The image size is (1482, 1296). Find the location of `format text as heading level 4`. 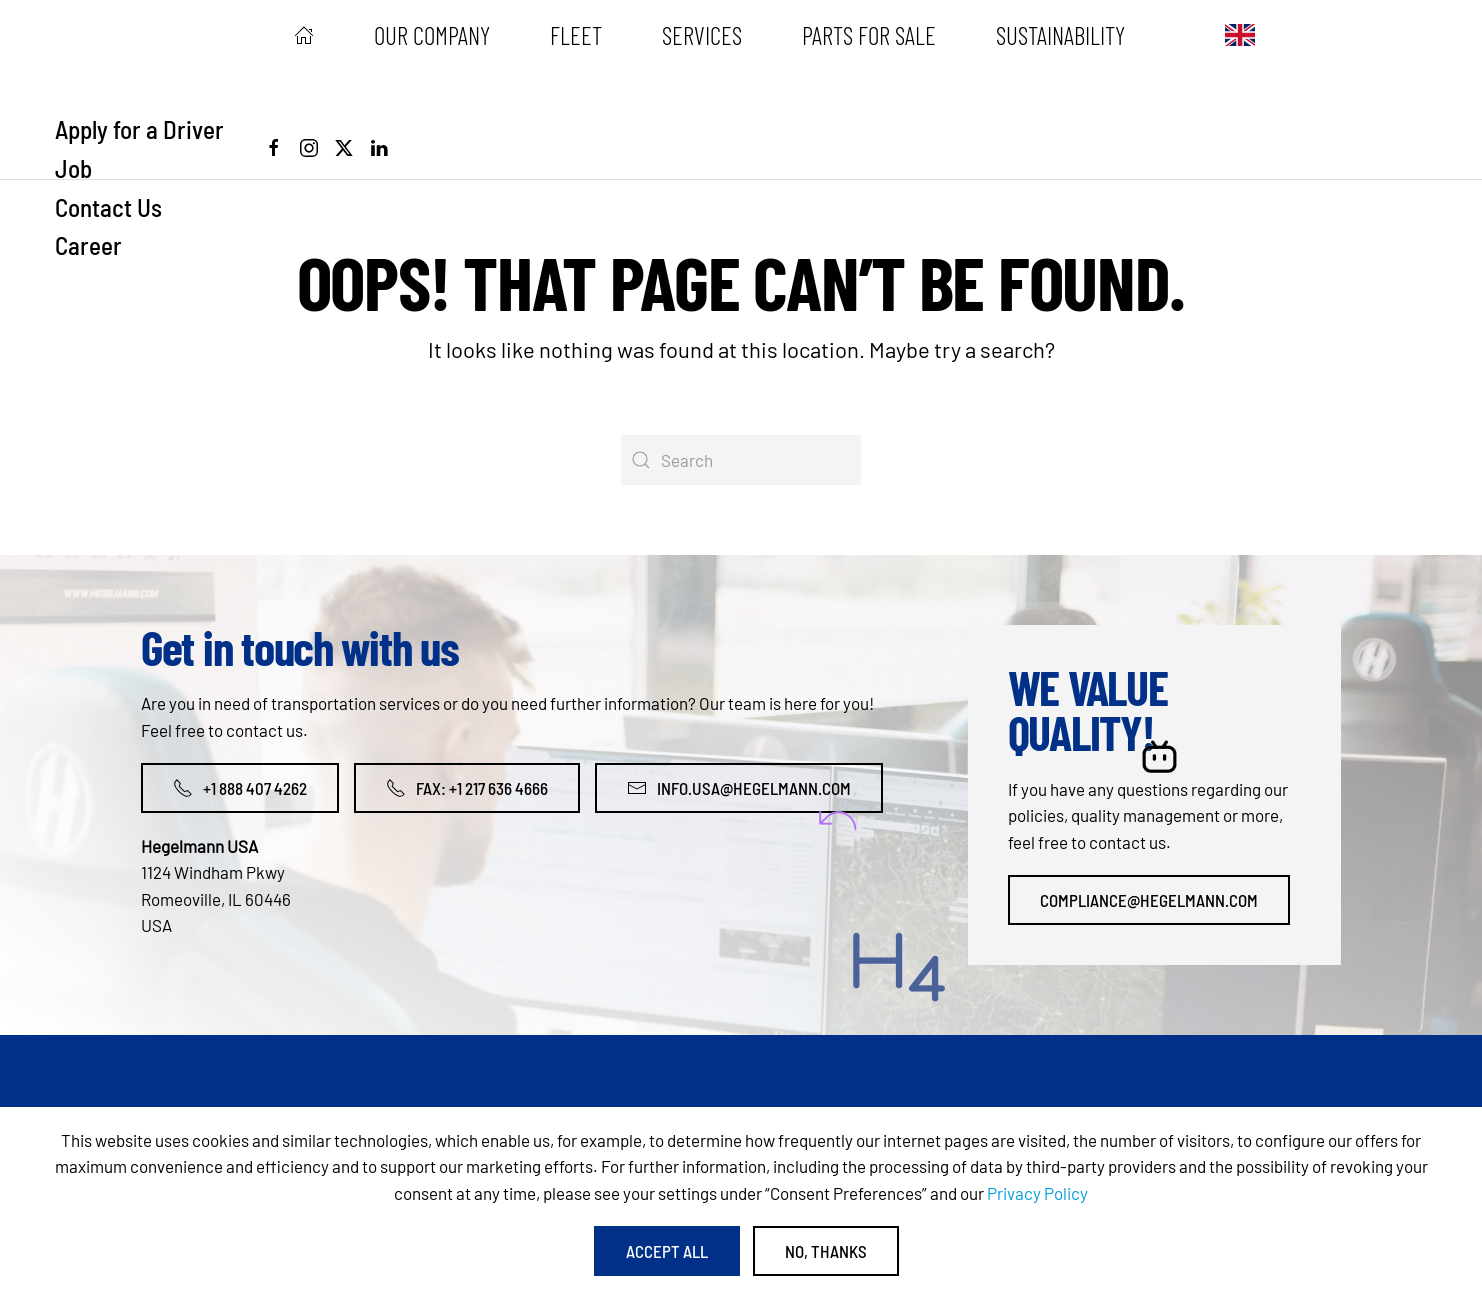

format text as heading level 4 is located at coordinates (892, 965).